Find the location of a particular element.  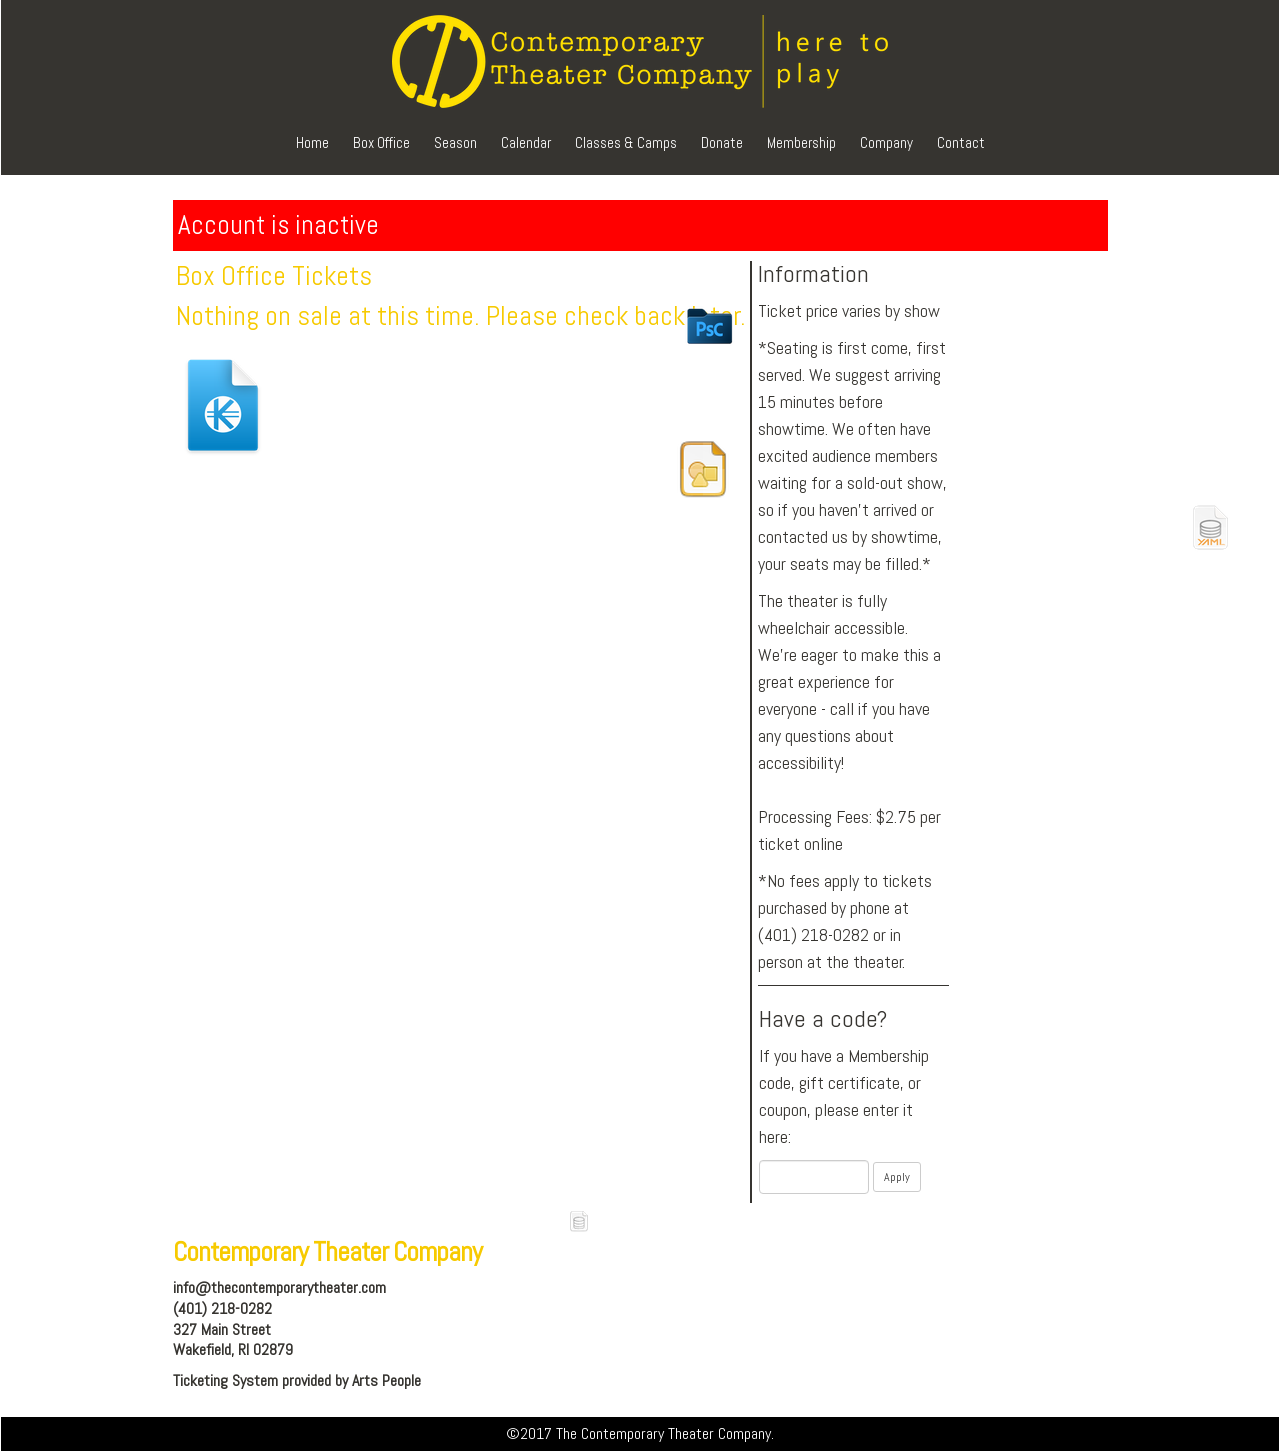

open a graphics template file is located at coordinates (703, 469).